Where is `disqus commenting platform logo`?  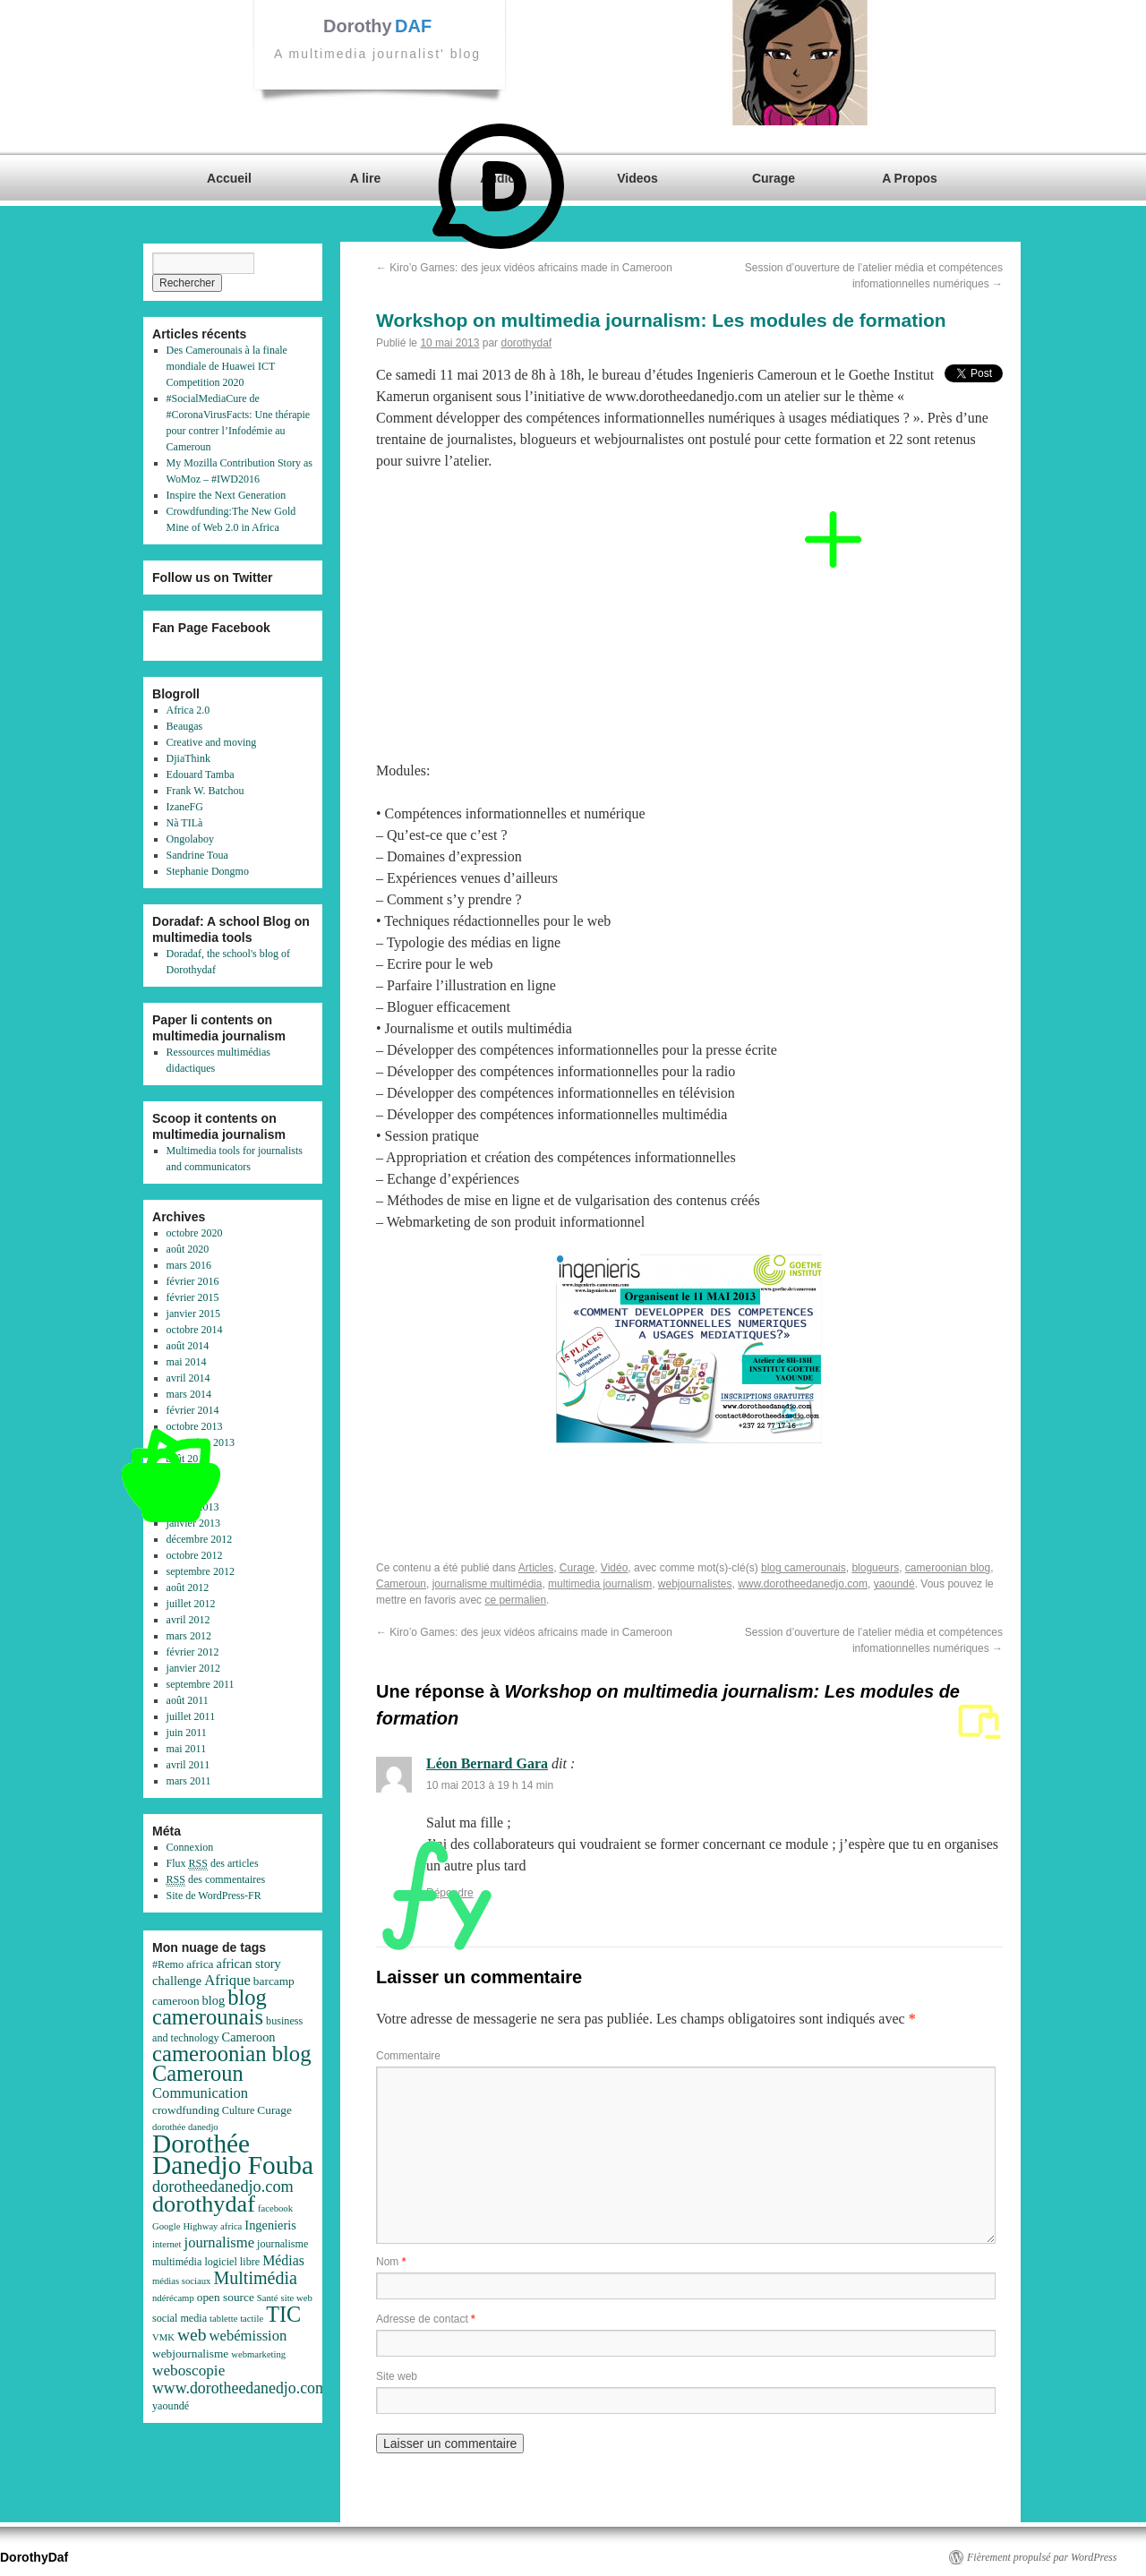 disqus commenting platform logo is located at coordinates (501, 186).